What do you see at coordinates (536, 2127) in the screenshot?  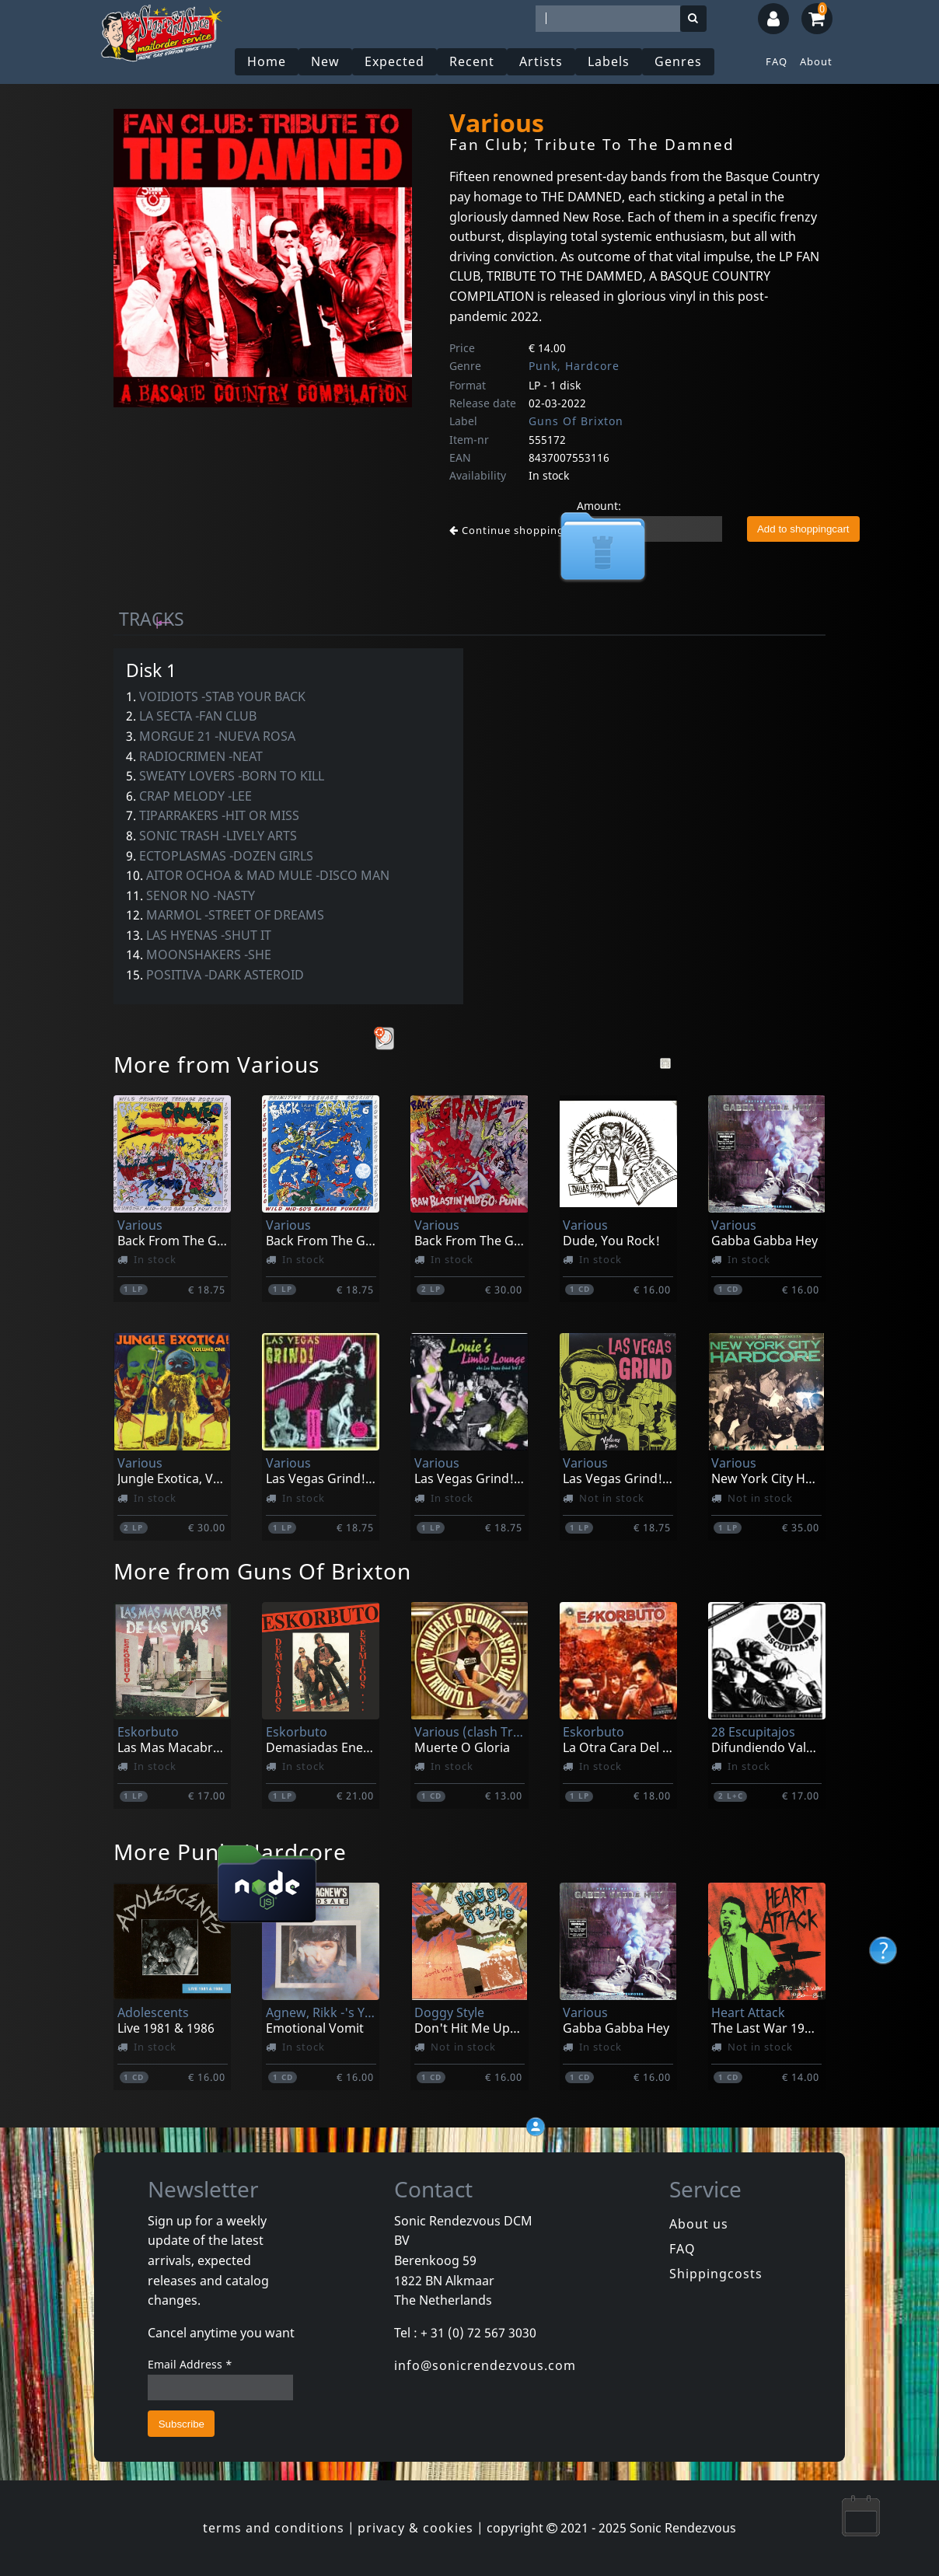 I see `default user profile avatar` at bounding box center [536, 2127].